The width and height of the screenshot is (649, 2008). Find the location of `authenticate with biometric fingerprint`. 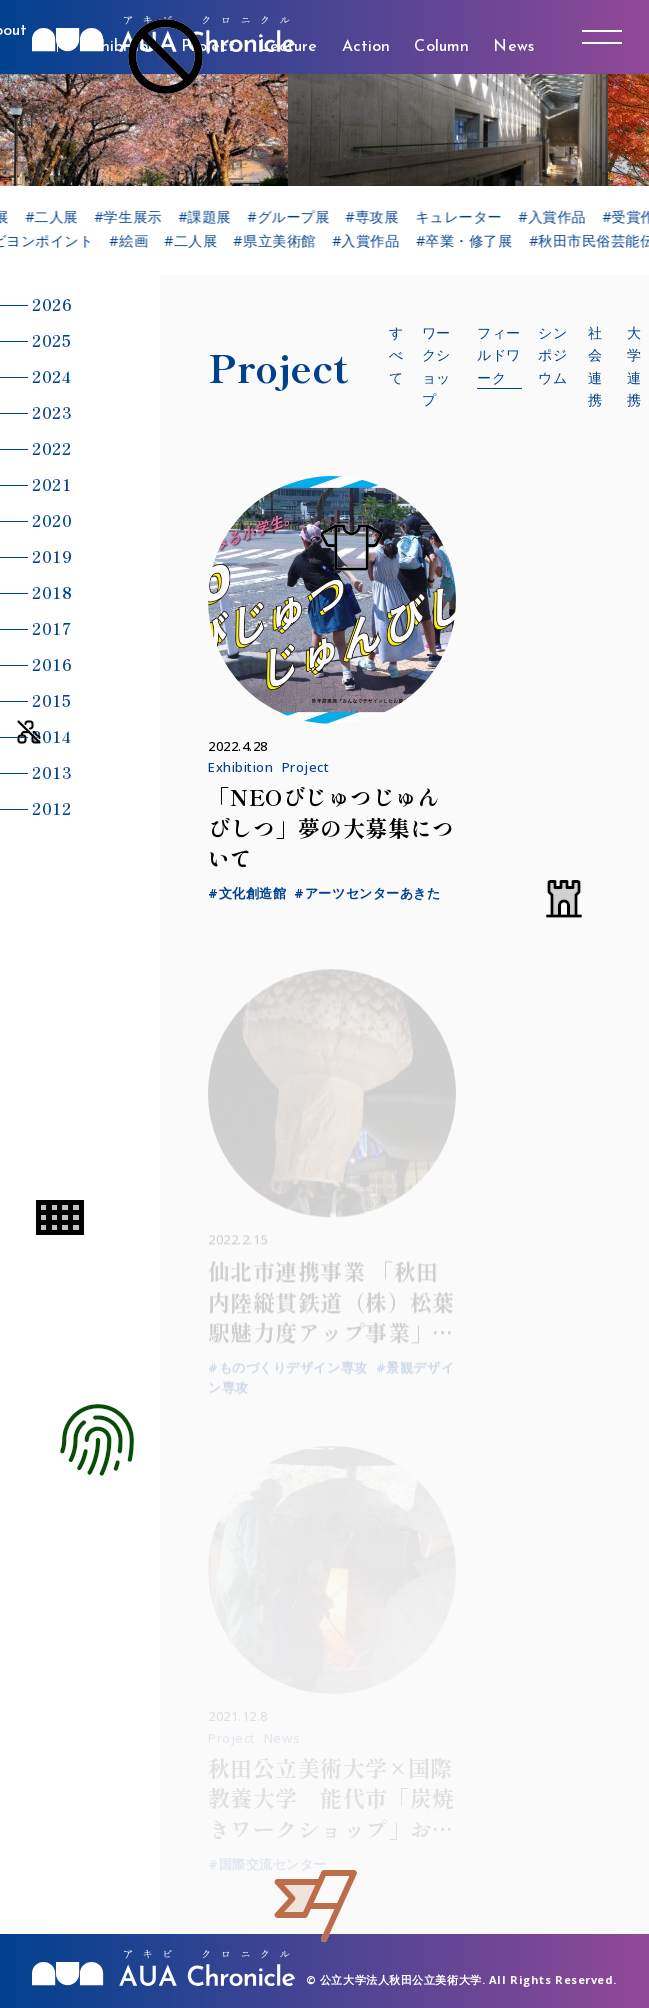

authenticate with biometric fingerprint is located at coordinates (98, 1440).